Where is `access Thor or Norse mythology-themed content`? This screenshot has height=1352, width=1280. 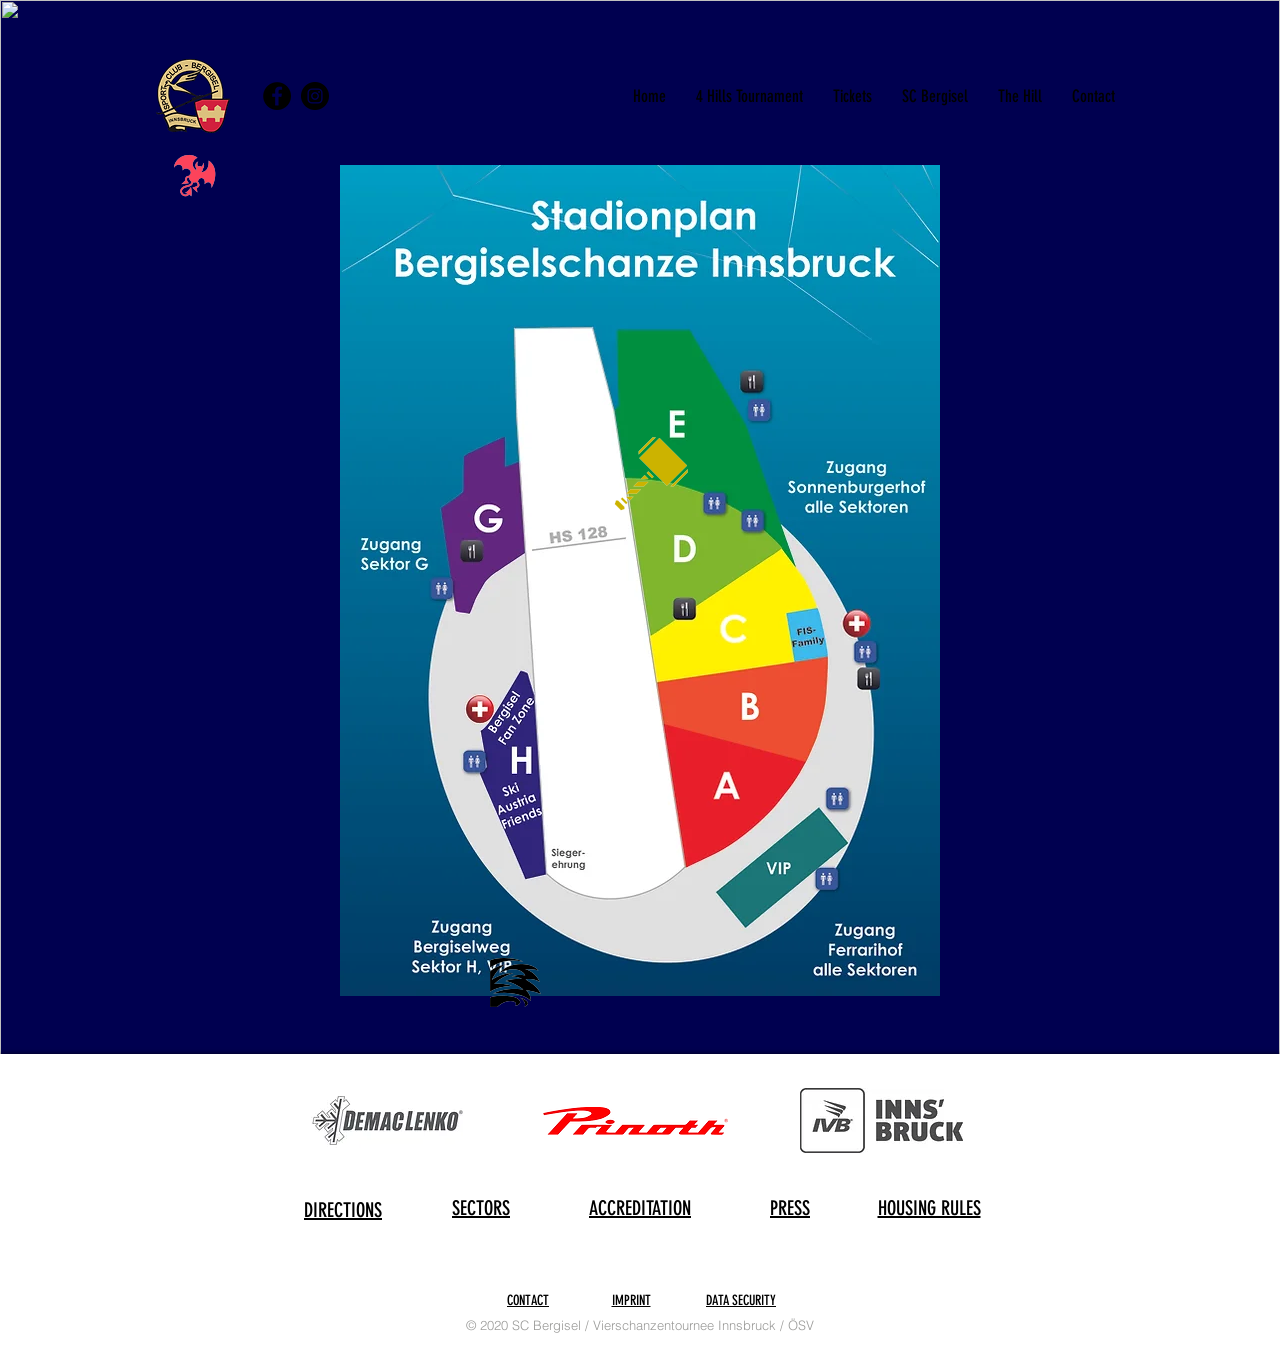
access Thor or Norse mythology-themed content is located at coordinates (651, 474).